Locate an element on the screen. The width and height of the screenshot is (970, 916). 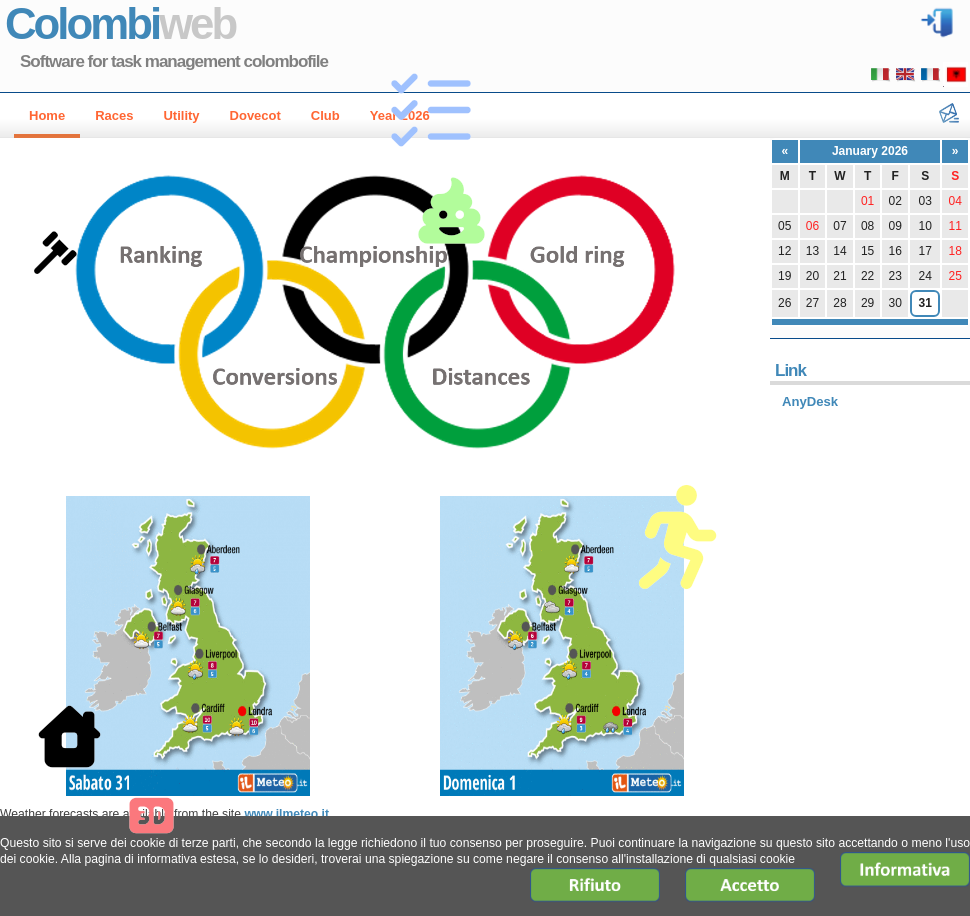
navigate to home screen is located at coordinates (69, 736).